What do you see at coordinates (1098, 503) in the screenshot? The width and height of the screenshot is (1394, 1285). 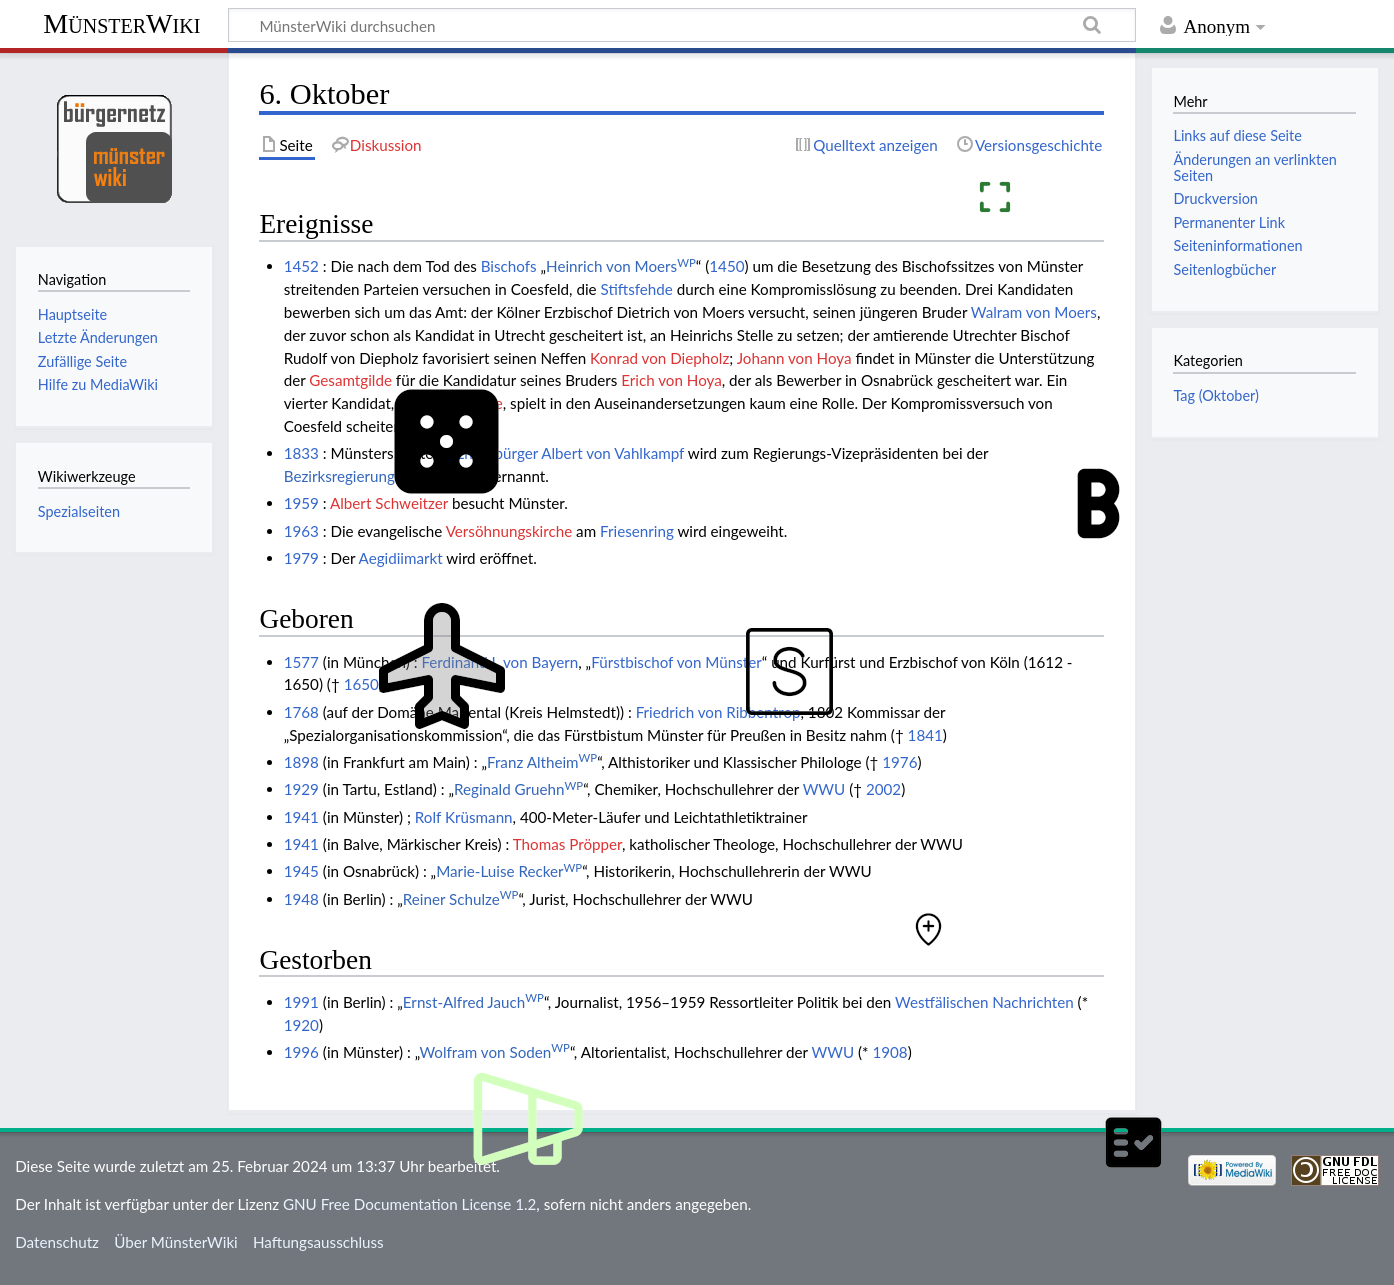 I see `apply bold formatting to text` at bounding box center [1098, 503].